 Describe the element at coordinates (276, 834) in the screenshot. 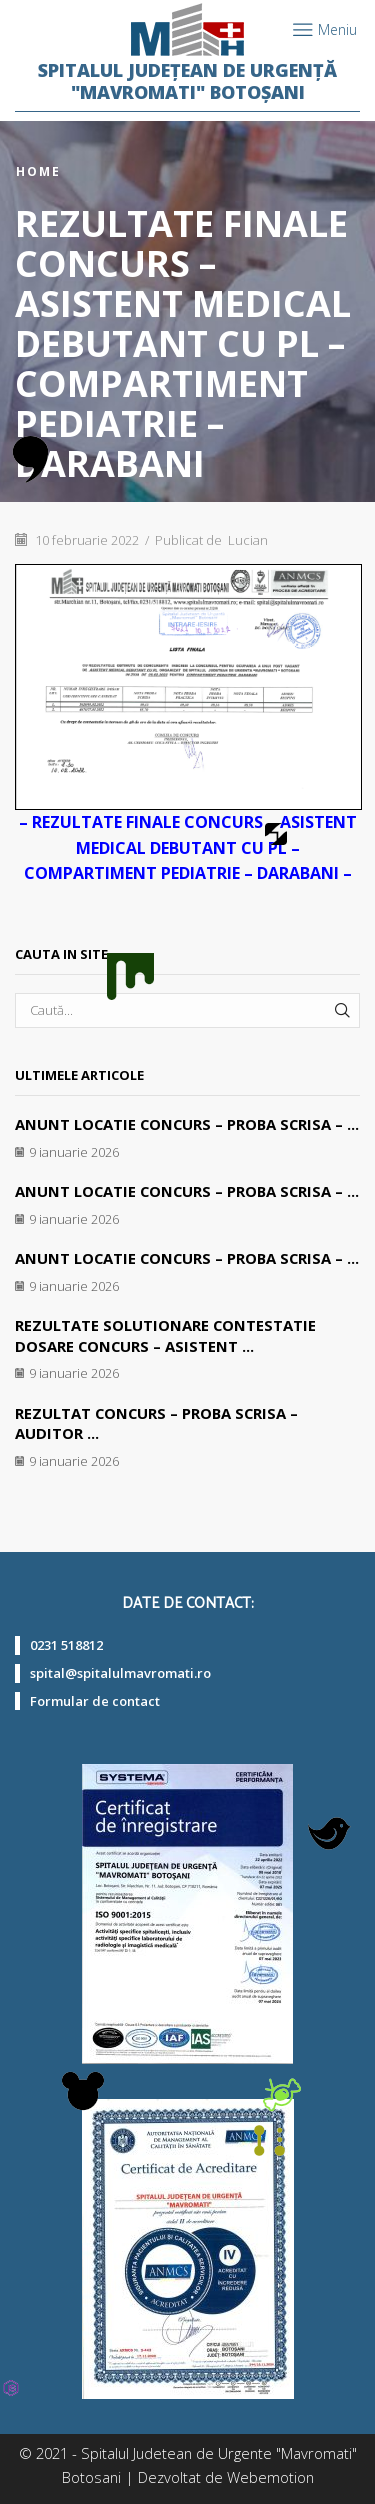

I see `open Coggle mind mapping app` at that location.